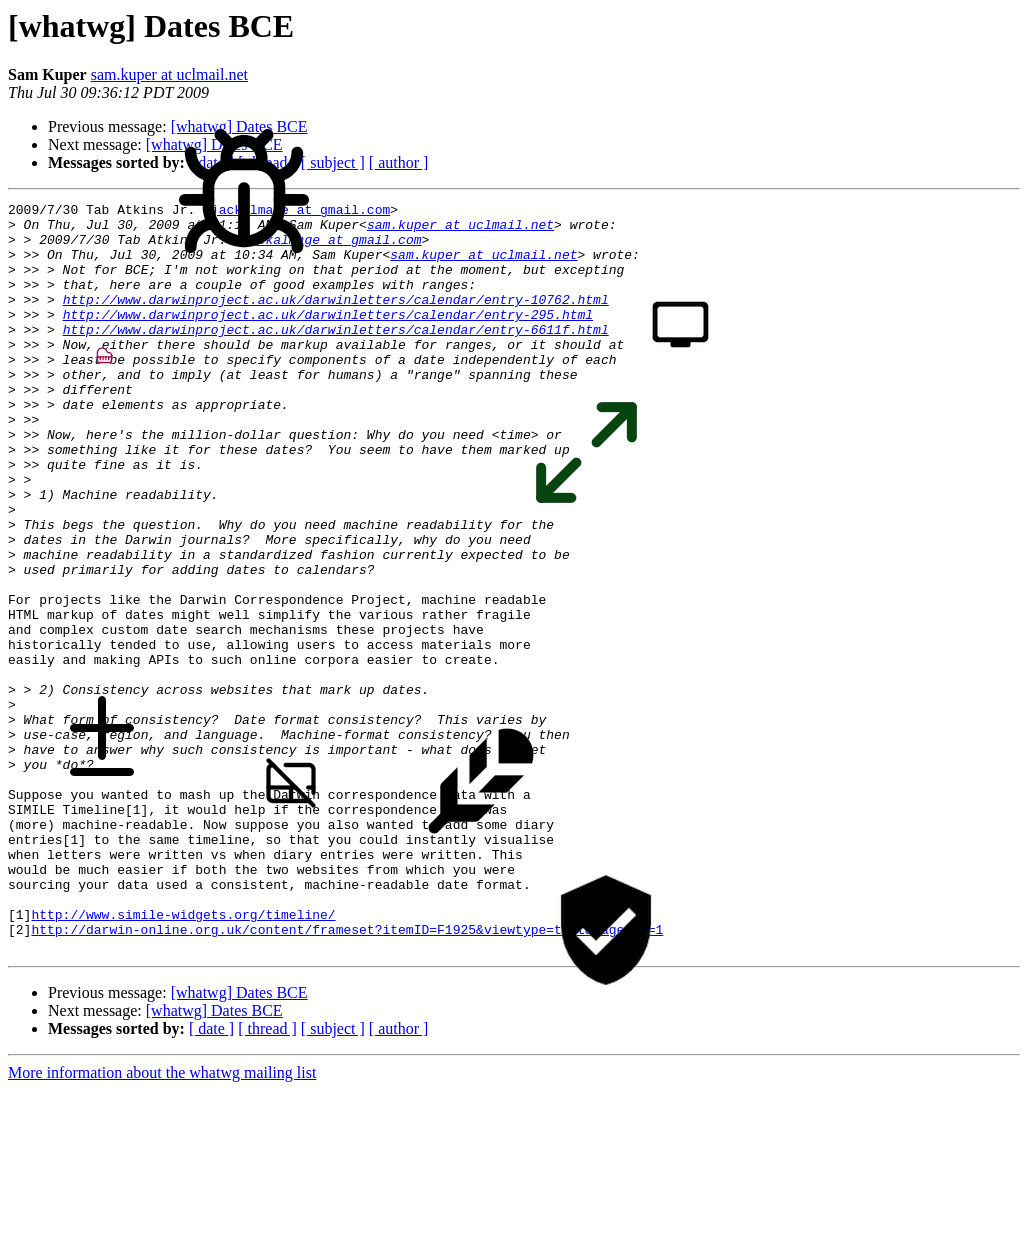  I want to click on view differences between file versions, so click(102, 736).